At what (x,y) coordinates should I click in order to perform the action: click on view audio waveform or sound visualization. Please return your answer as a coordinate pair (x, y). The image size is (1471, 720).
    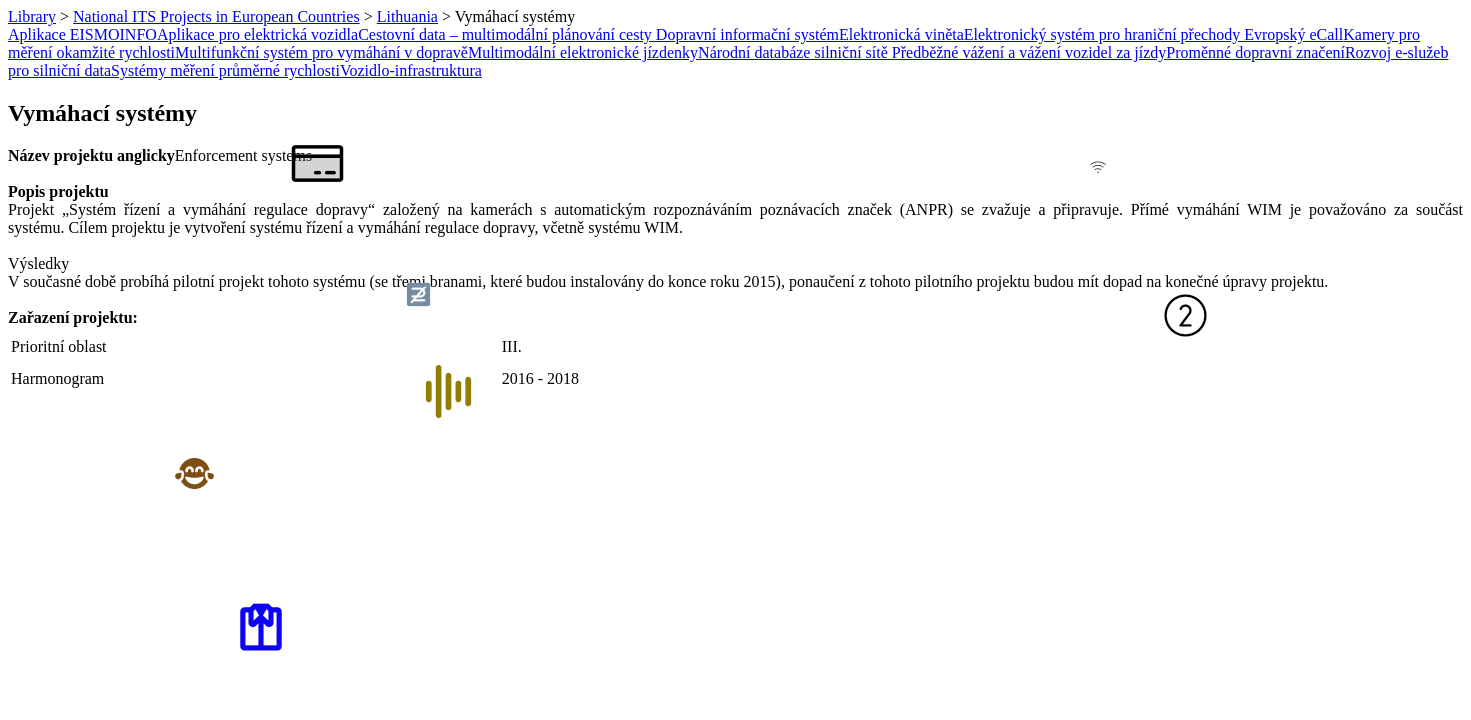
    Looking at the image, I should click on (448, 391).